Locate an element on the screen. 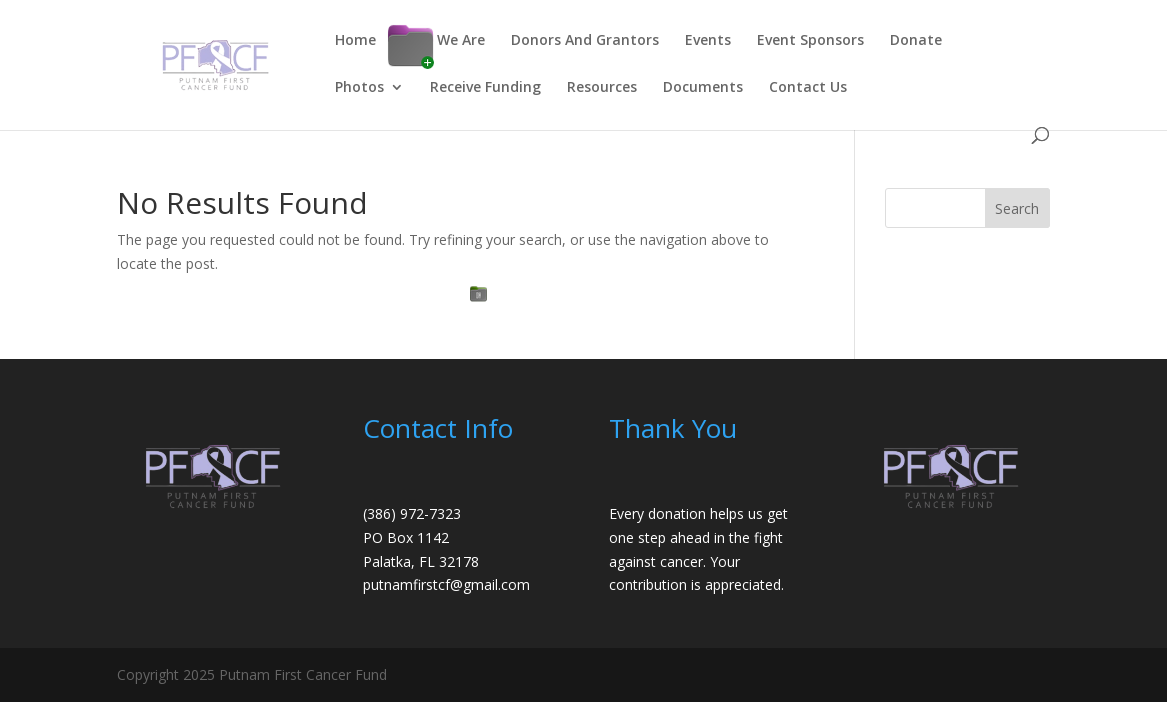  create a new folder is located at coordinates (410, 45).